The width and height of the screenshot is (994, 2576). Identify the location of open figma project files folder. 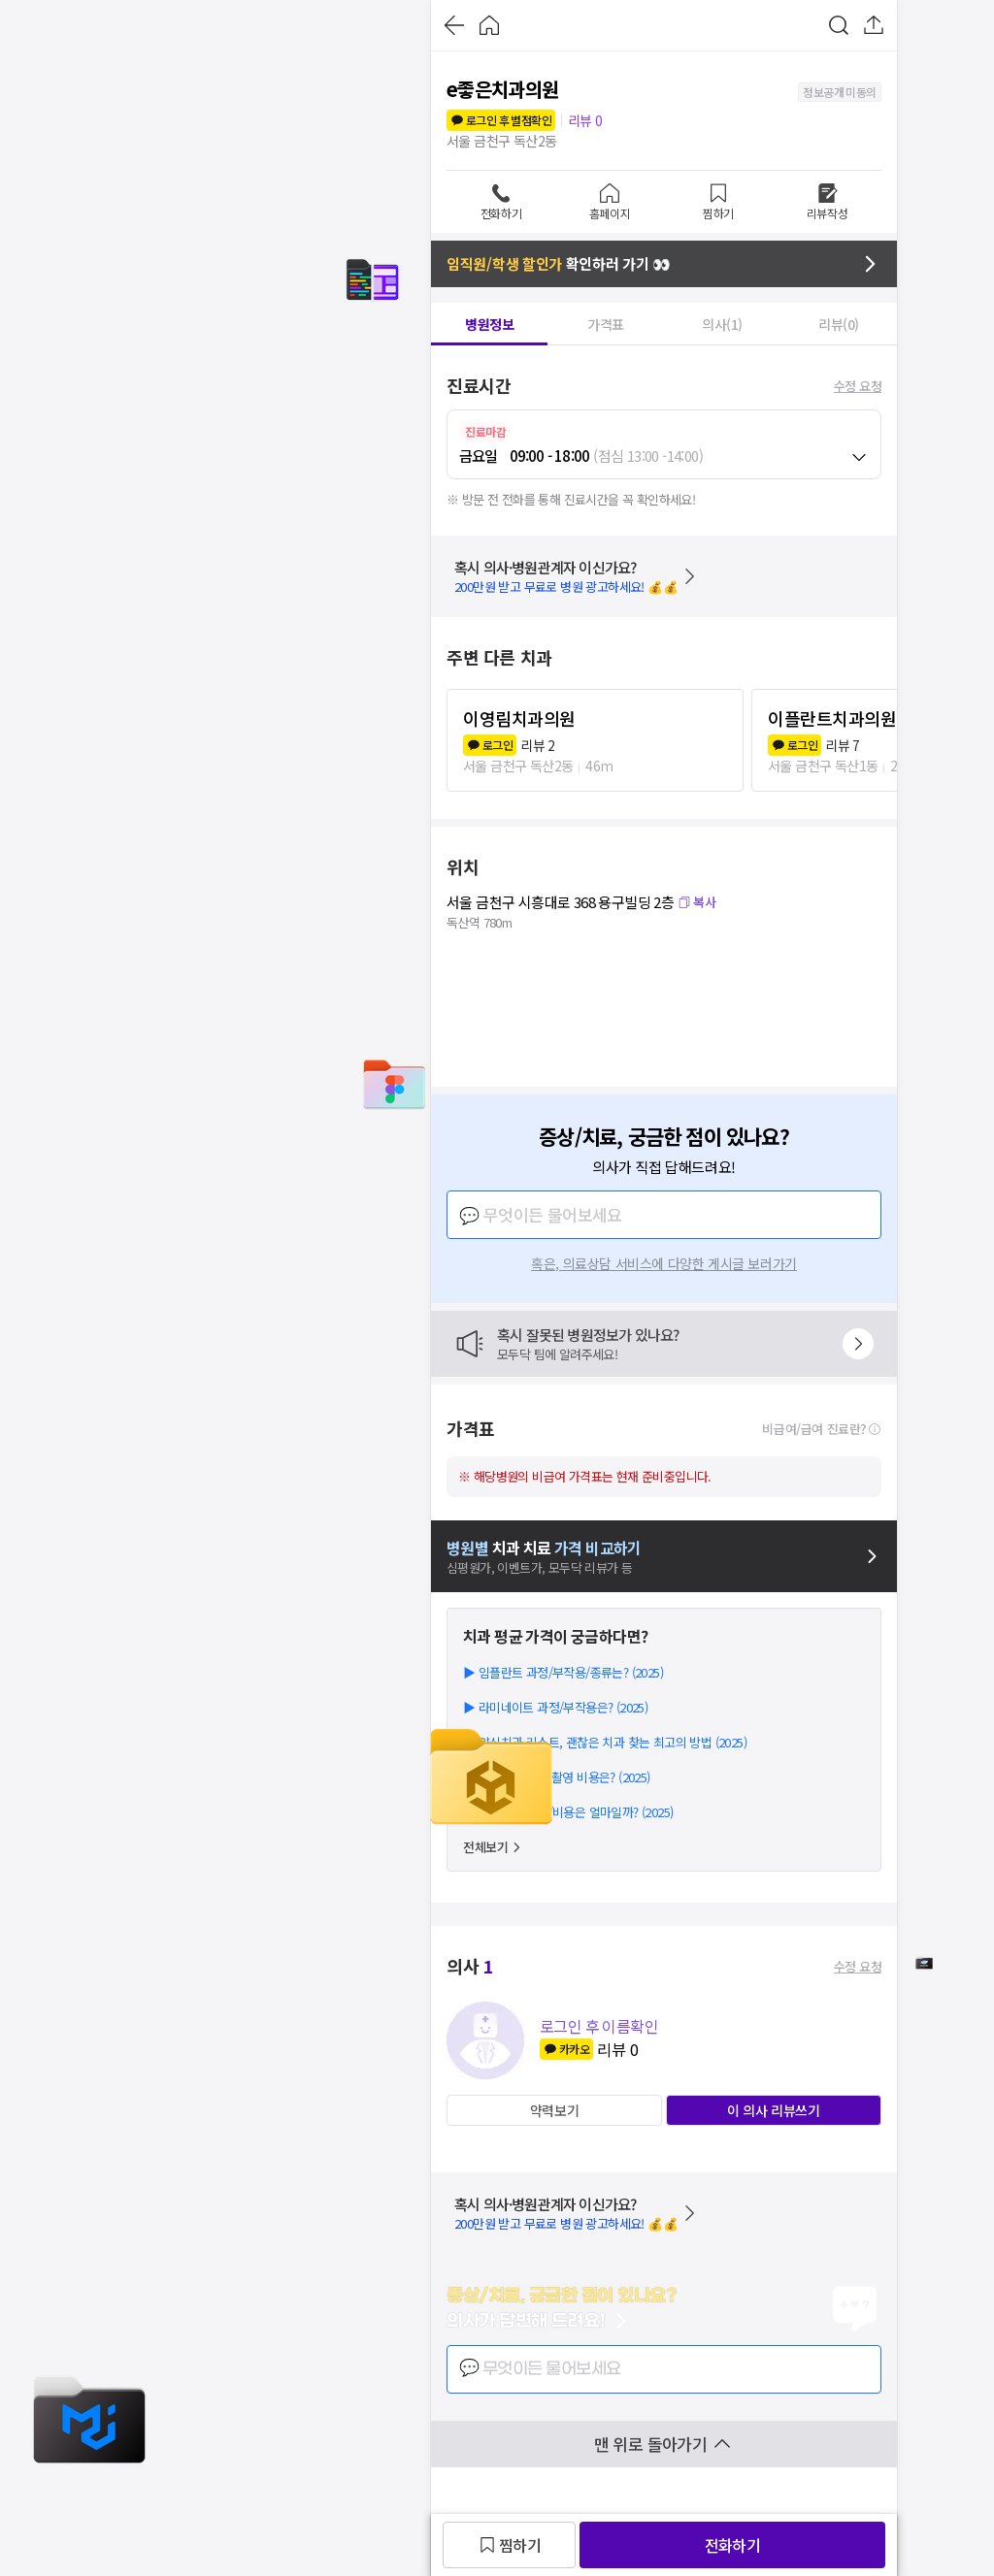
(394, 1086).